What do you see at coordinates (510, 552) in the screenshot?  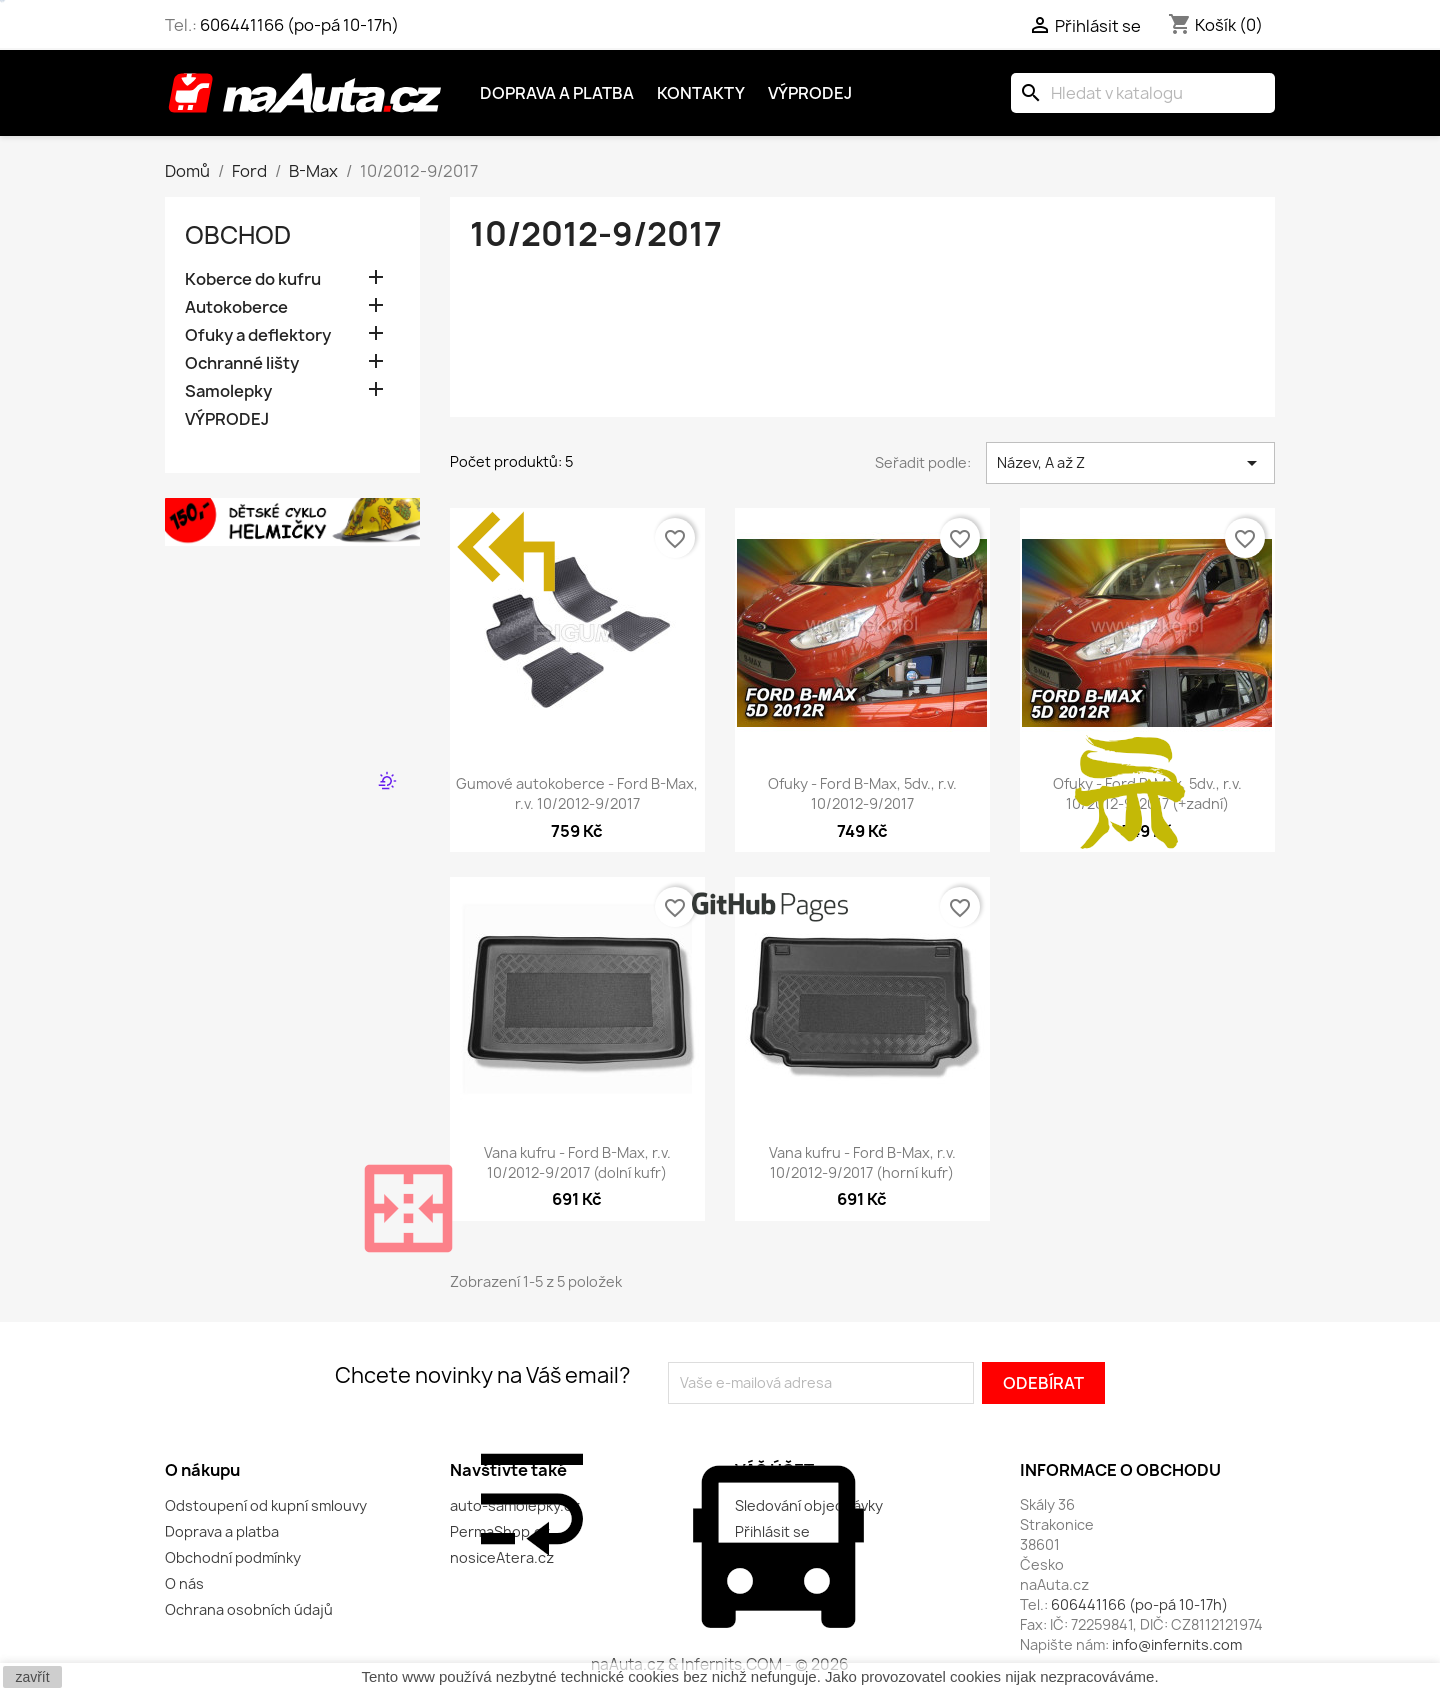 I see `reply all to a message or email` at bounding box center [510, 552].